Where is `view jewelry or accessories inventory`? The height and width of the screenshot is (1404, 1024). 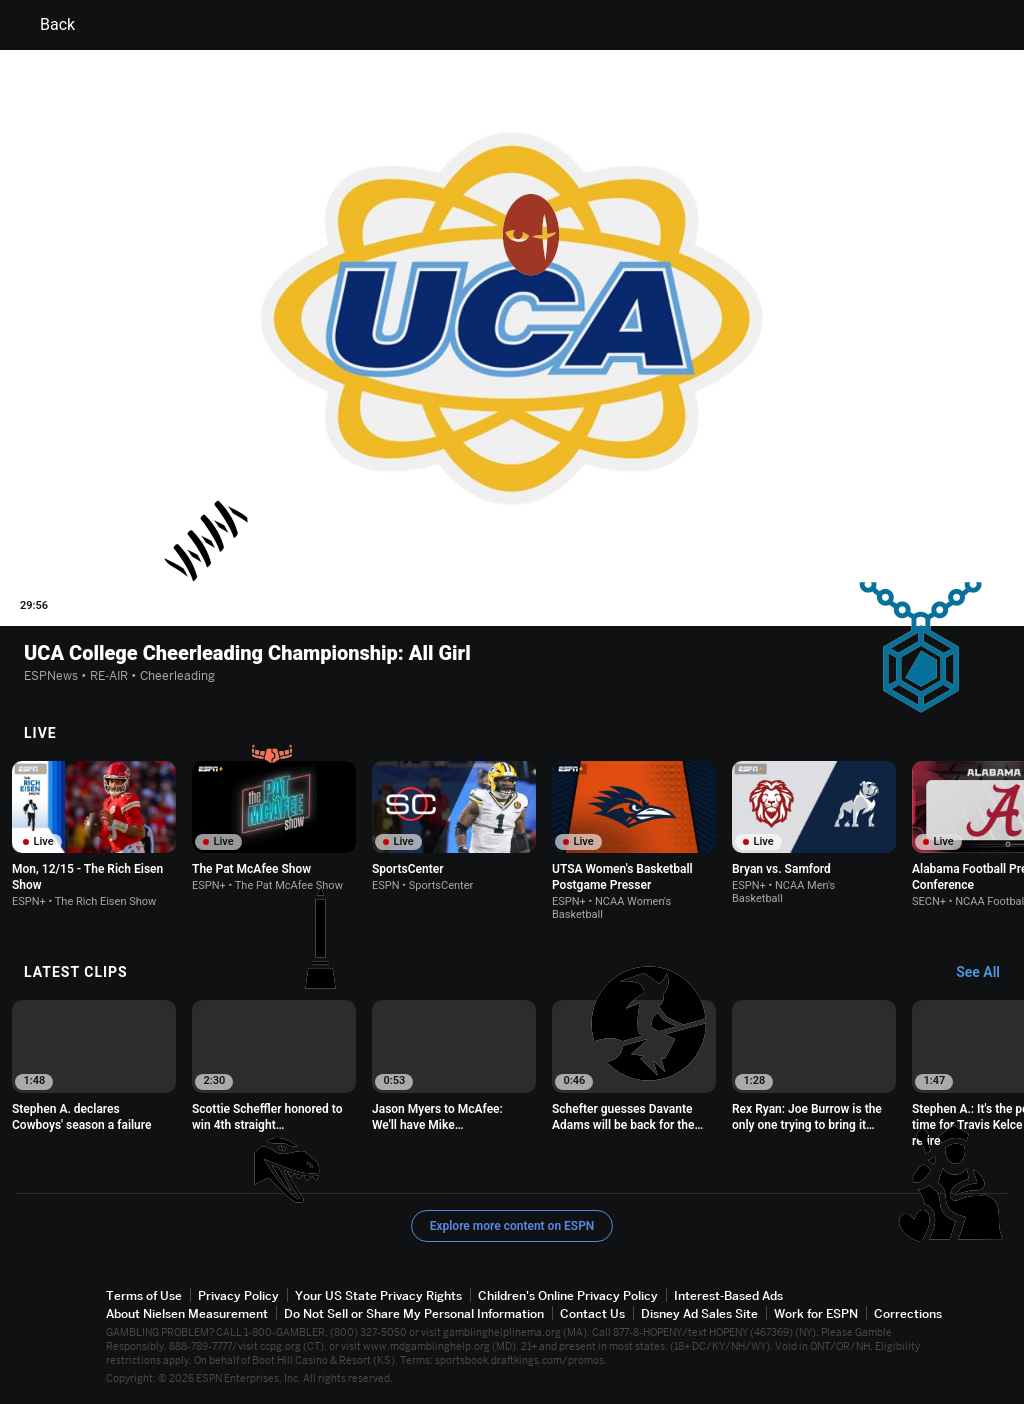
view jewelry or accessories inventory is located at coordinates (922, 647).